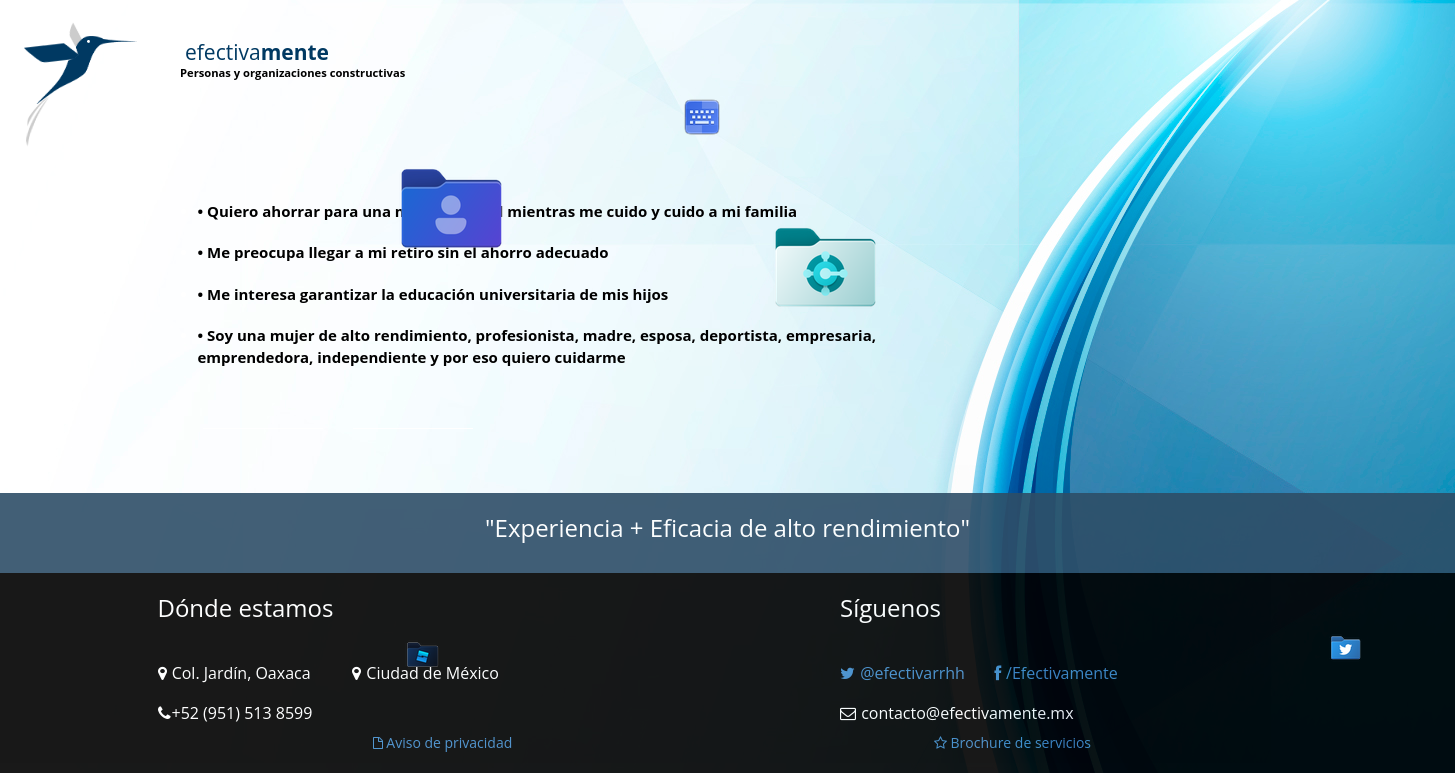 The height and width of the screenshot is (773, 1455). Describe the element at coordinates (825, 270) in the screenshot. I see `open microsoft dynamics 365 business central files folder` at that location.